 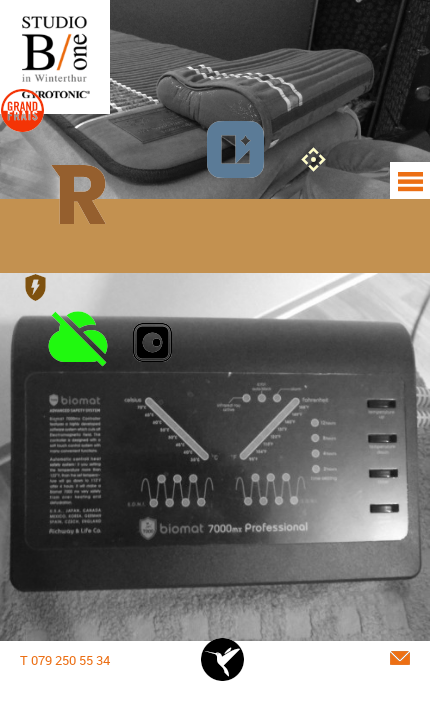 What do you see at coordinates (35, 287) in the screenshot?
I see `socket security logo` at bounding box center [35, 287].